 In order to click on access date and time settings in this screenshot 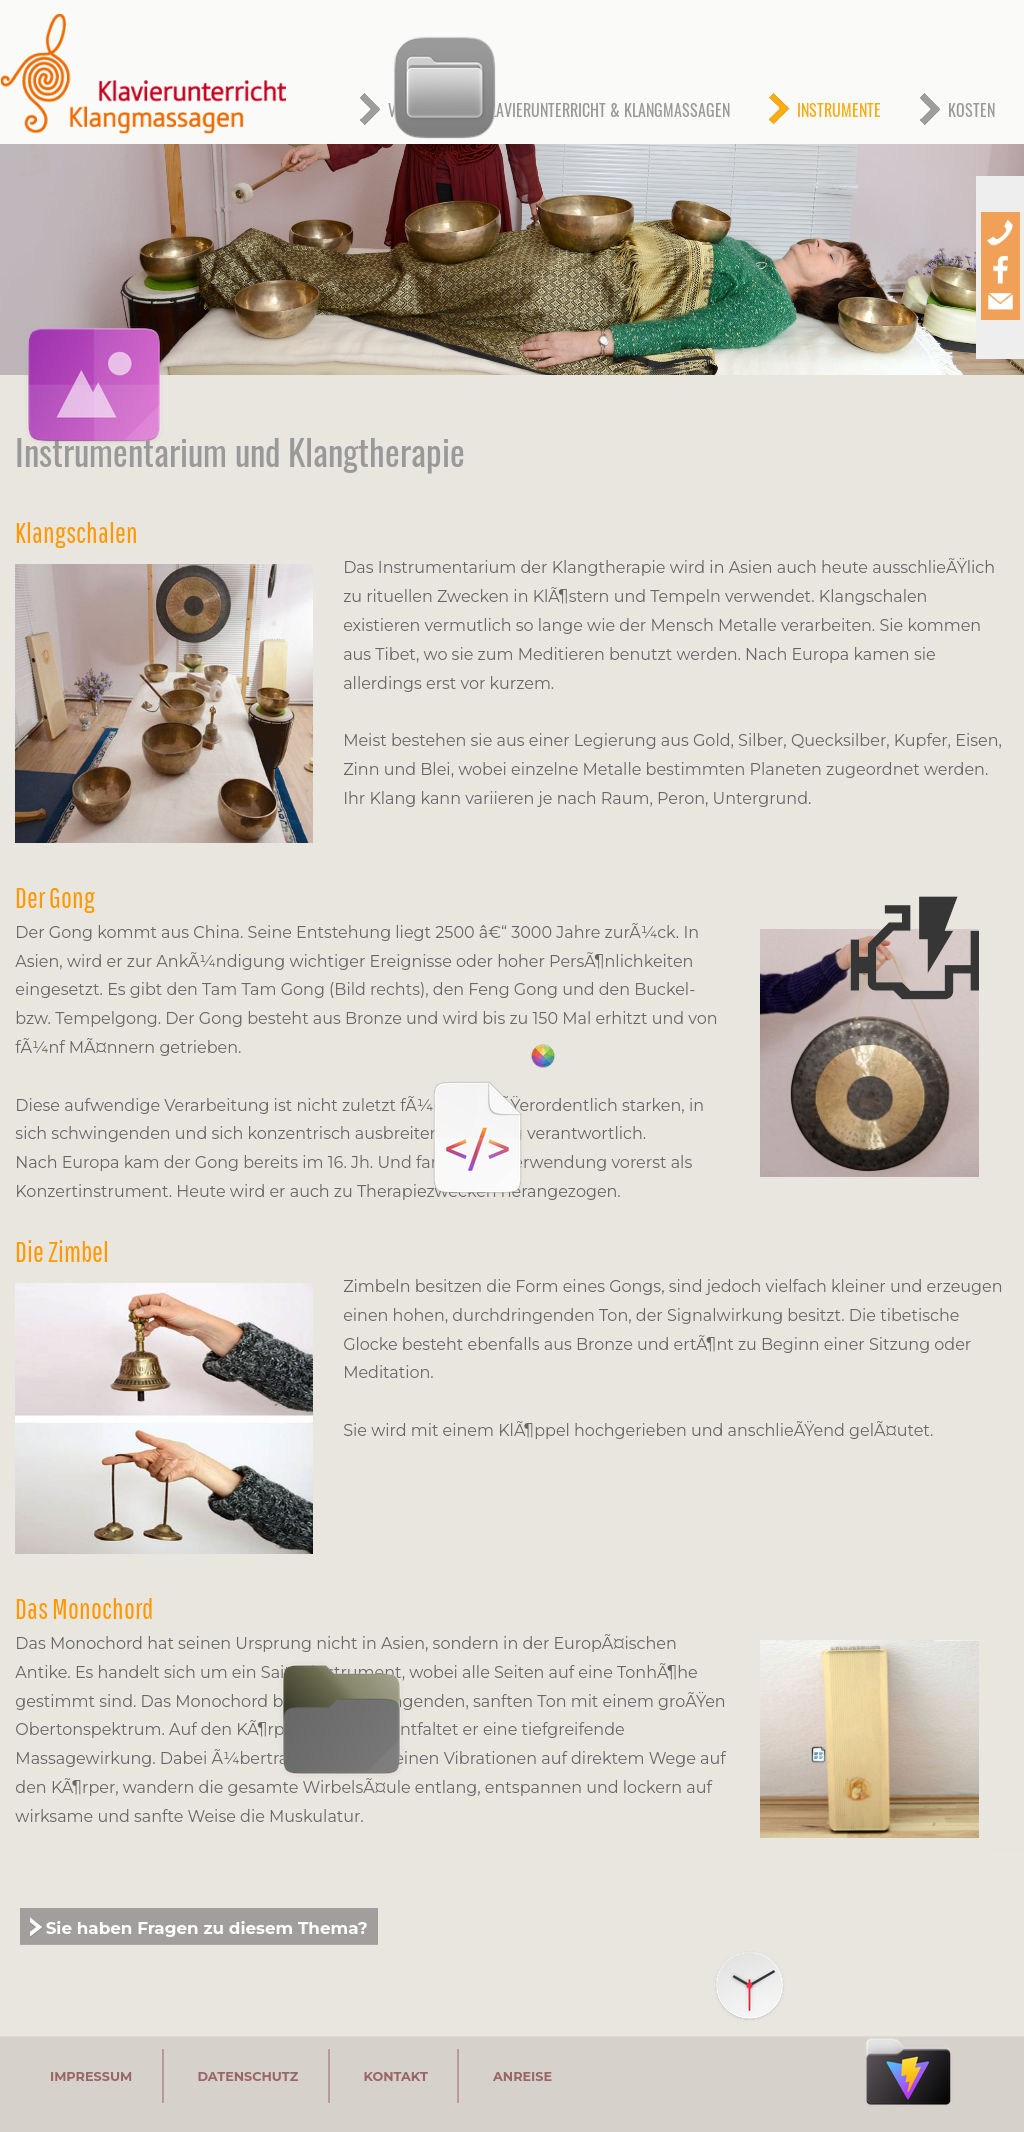, I will do `click(749, 1985)`.